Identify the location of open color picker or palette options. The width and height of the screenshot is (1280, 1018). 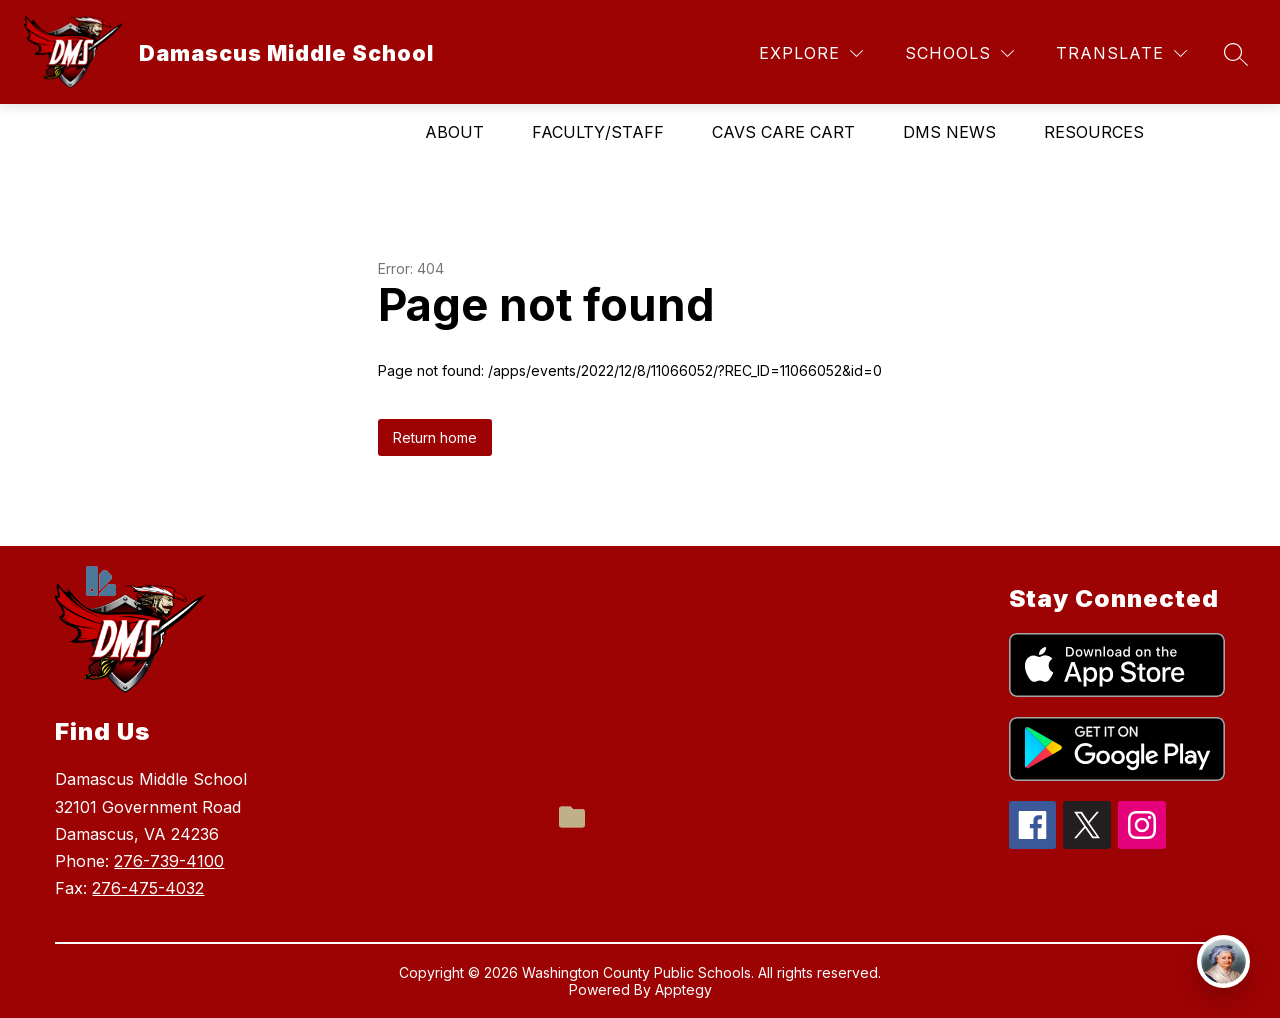
(101, 581).